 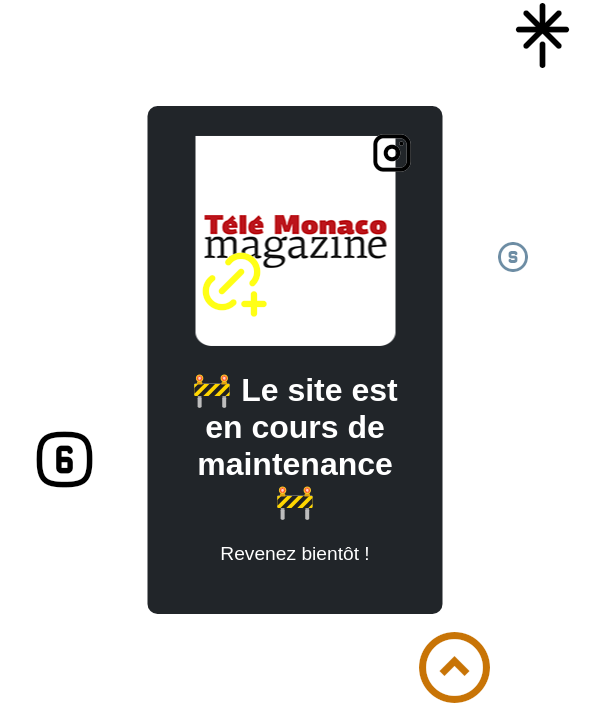 What do you see at coordinates (231, 281) in the screenshot?
I see `add a new link or URL` at bounding box center [231, 281].